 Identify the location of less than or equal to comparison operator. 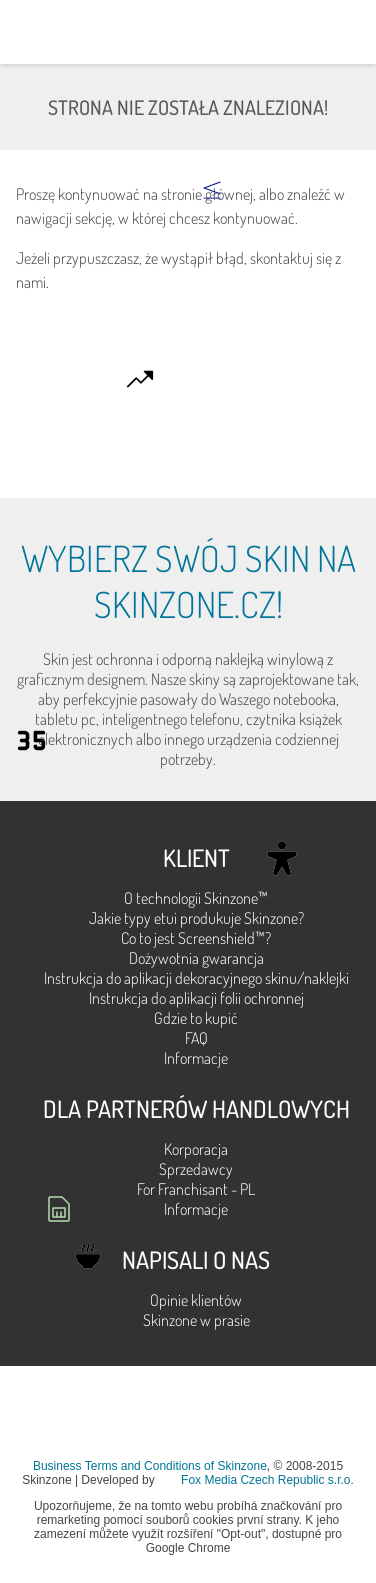
(212, 190).